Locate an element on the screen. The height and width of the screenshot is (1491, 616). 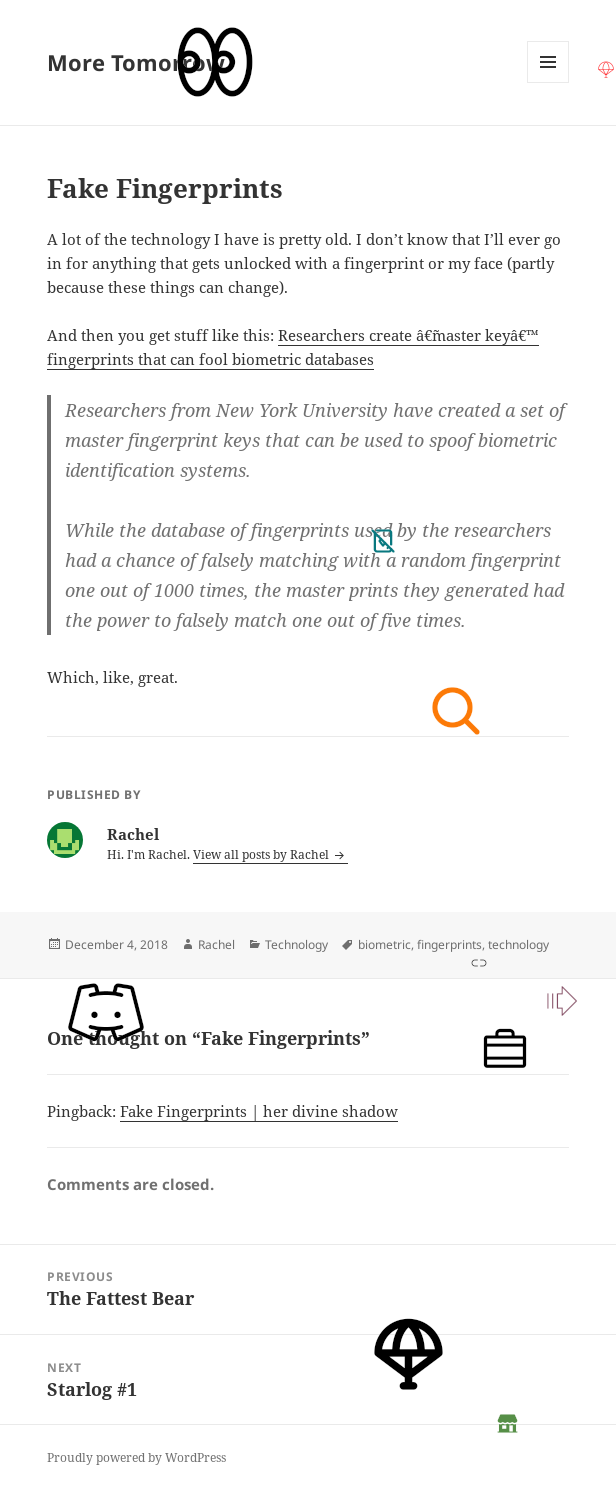
browse or access the marketplace is located at coordinates (507, 1423).